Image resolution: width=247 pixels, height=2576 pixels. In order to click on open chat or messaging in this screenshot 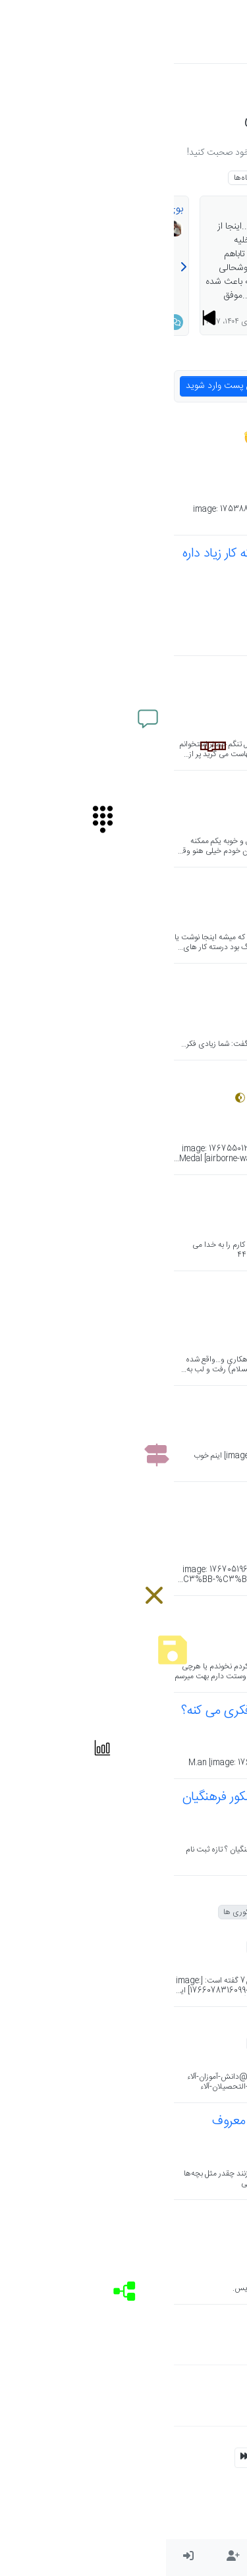, I will do `click(148, 719)`.